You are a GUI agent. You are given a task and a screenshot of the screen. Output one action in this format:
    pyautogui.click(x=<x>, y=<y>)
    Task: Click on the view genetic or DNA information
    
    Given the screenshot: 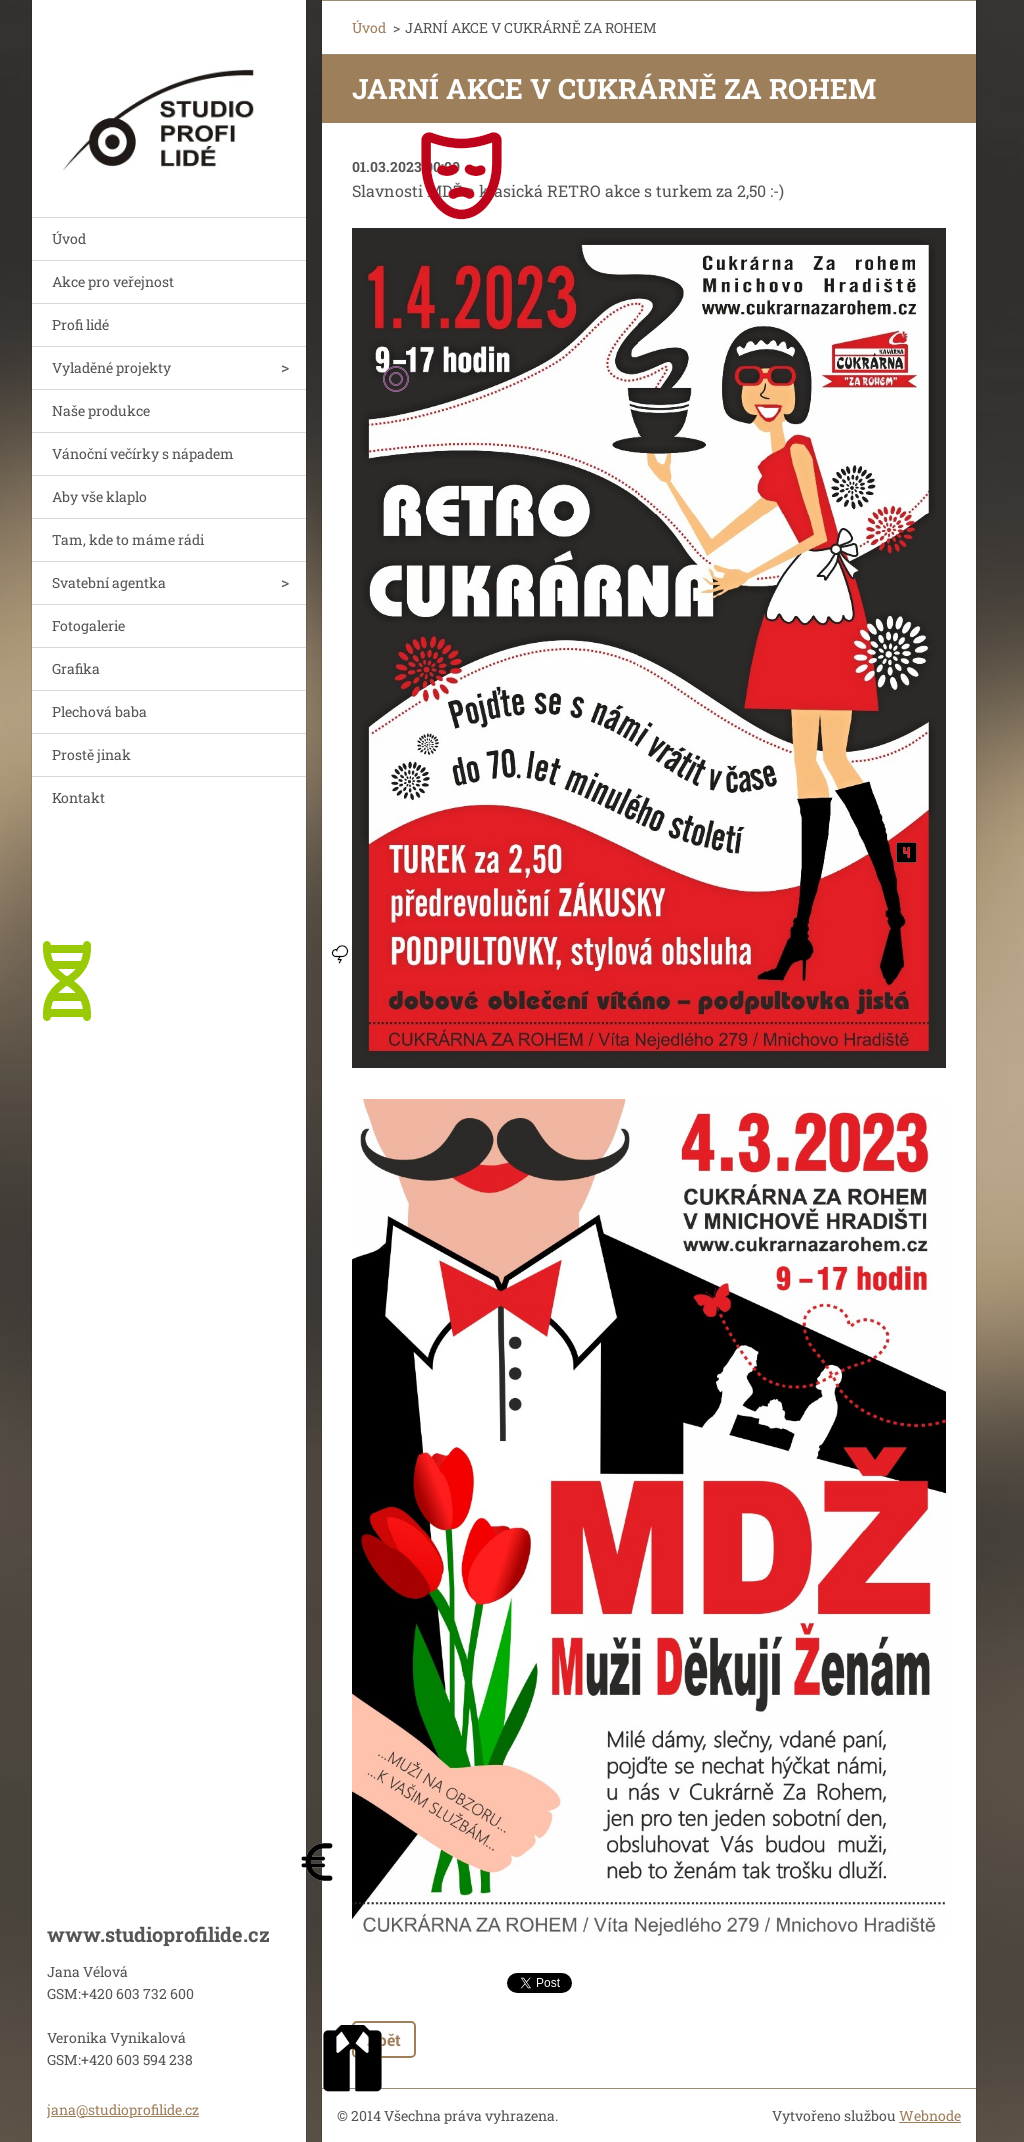 What is the action you would take?
    pyautogui.click(x=67, y=981)
    